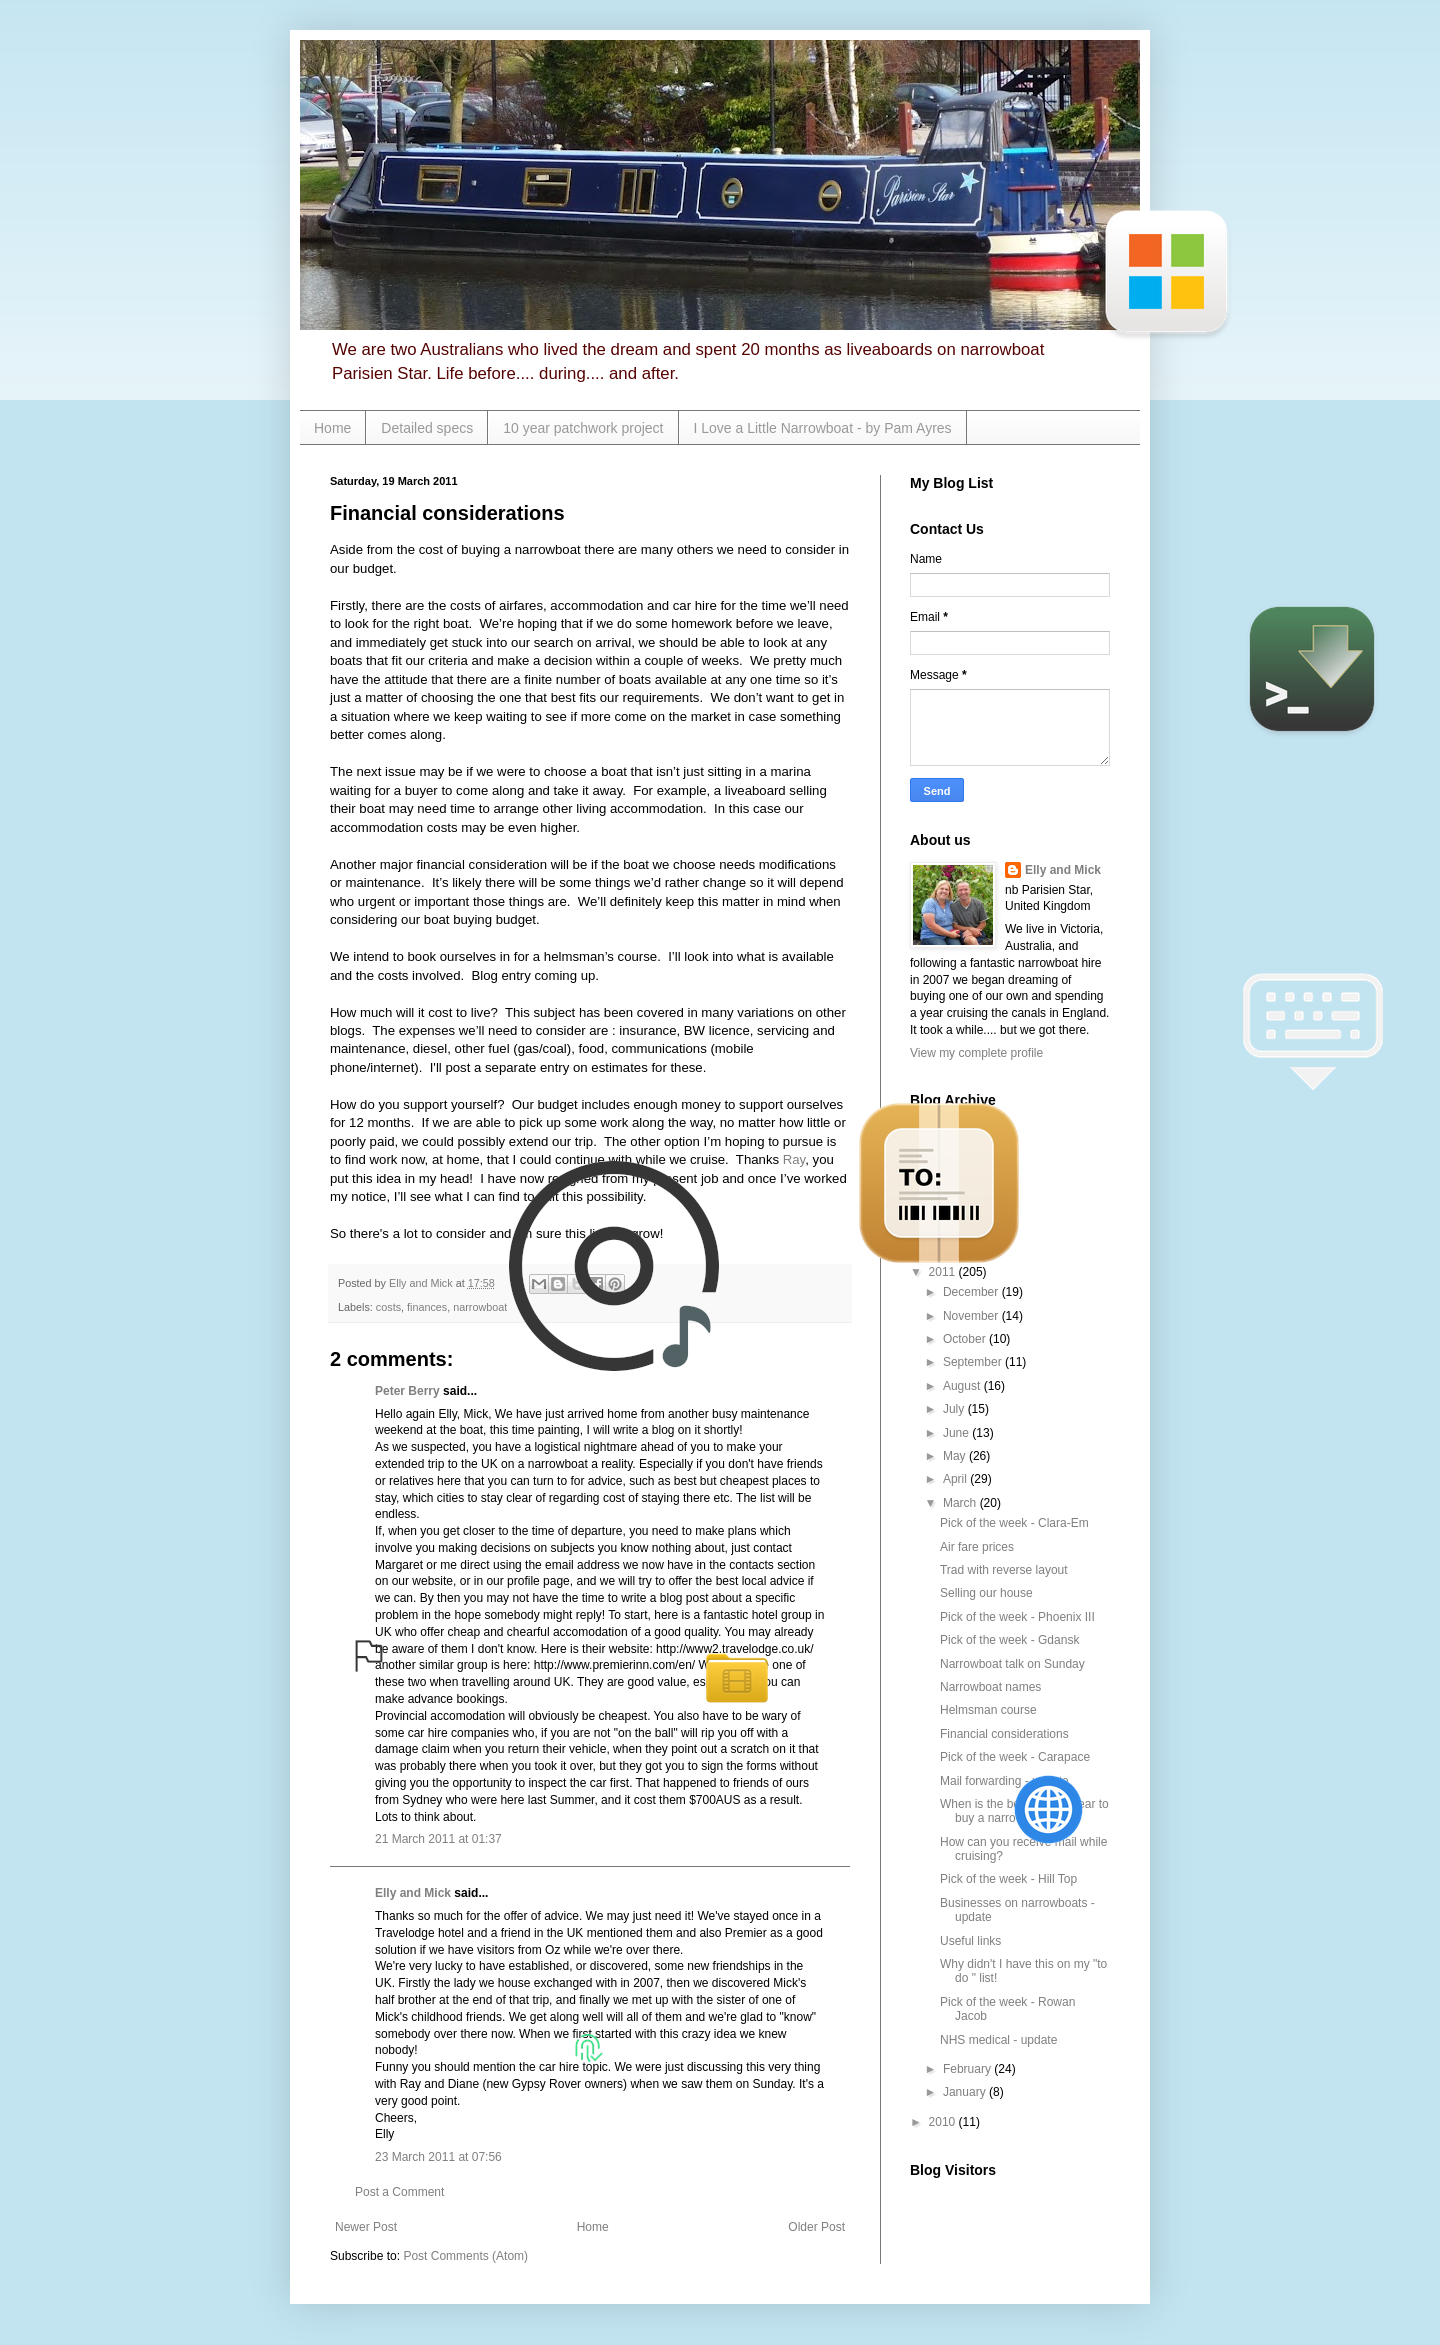  I want to click on access flag emojis in the emoji picker, so click(369, 1656).